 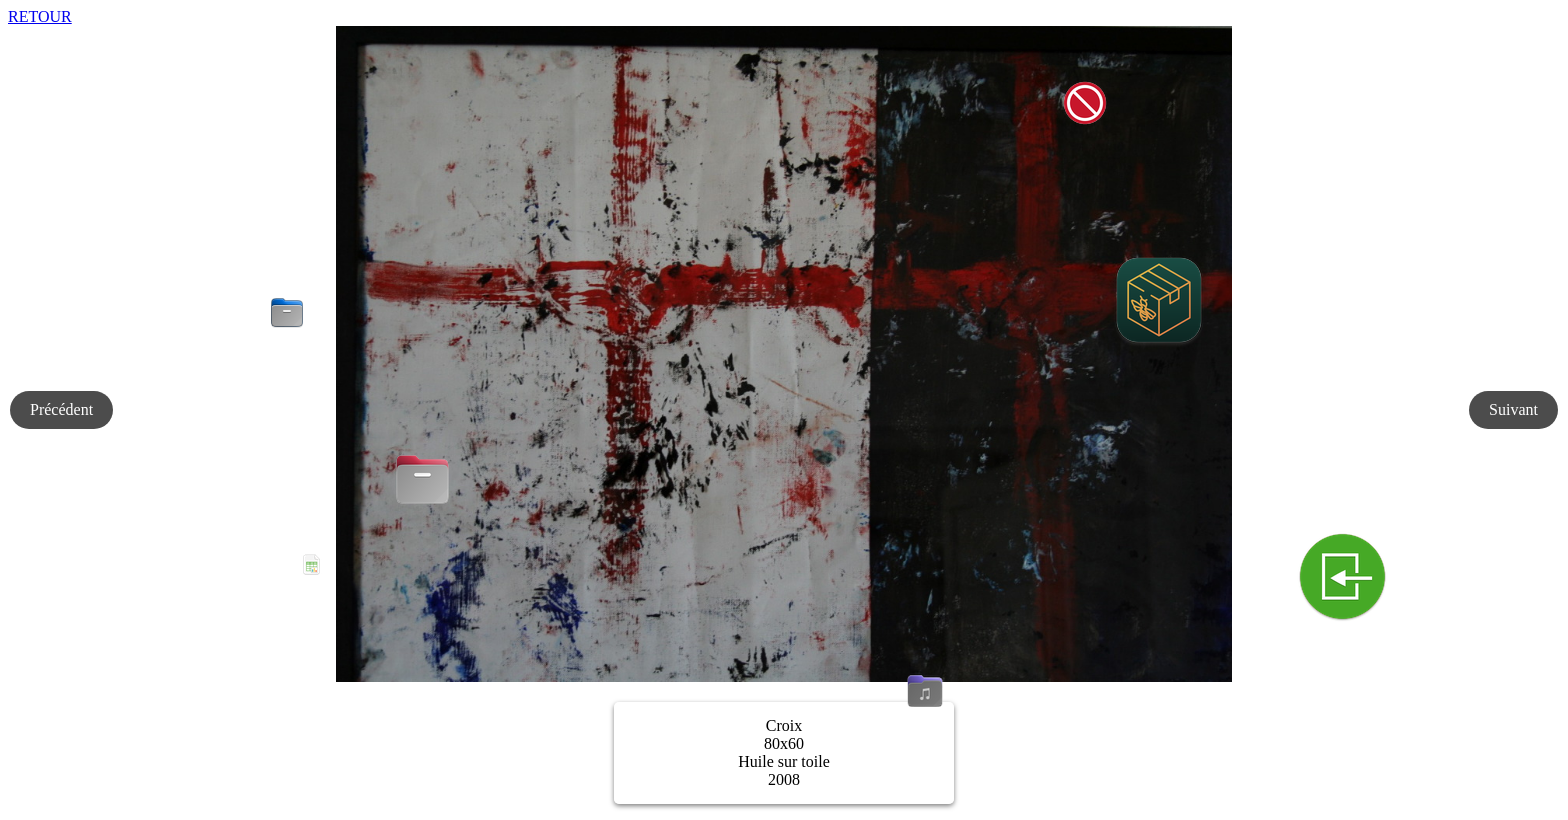 I want to click on open the file manager application, so click(x=422, y=479).